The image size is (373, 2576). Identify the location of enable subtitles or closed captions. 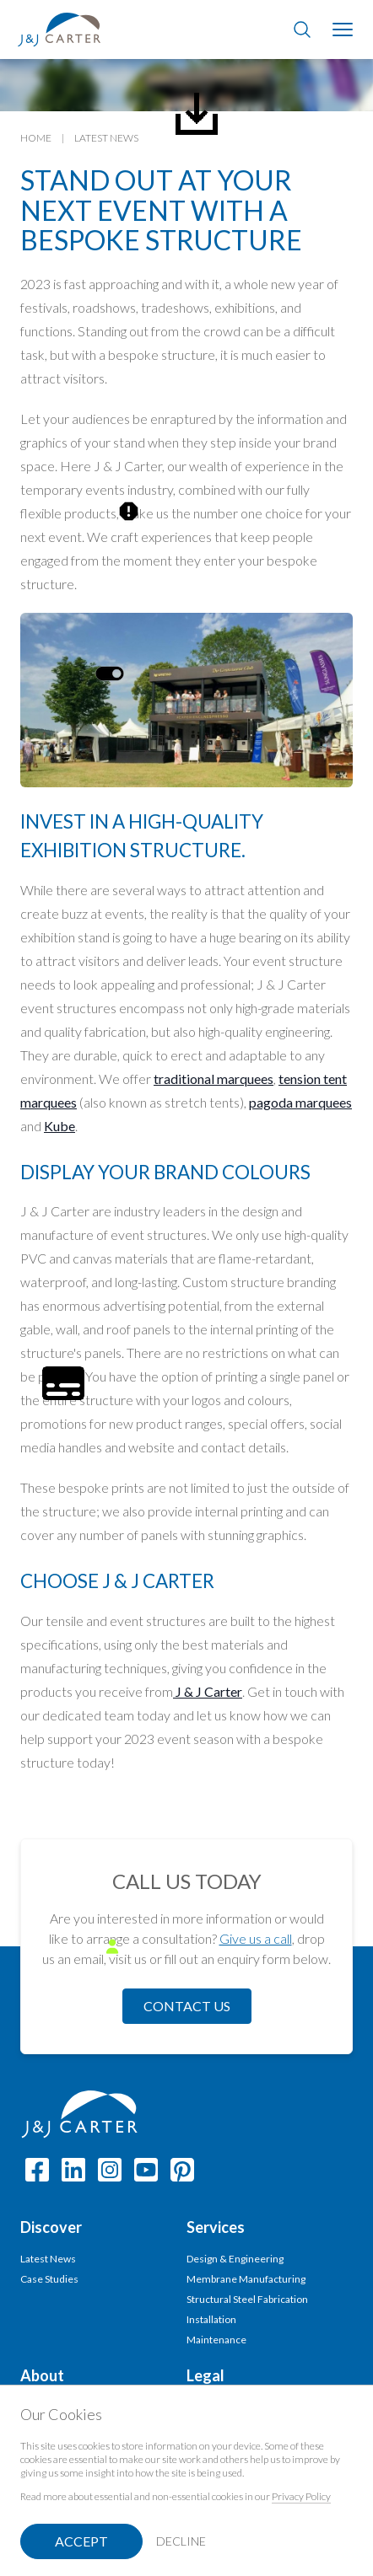
(63, 1383).